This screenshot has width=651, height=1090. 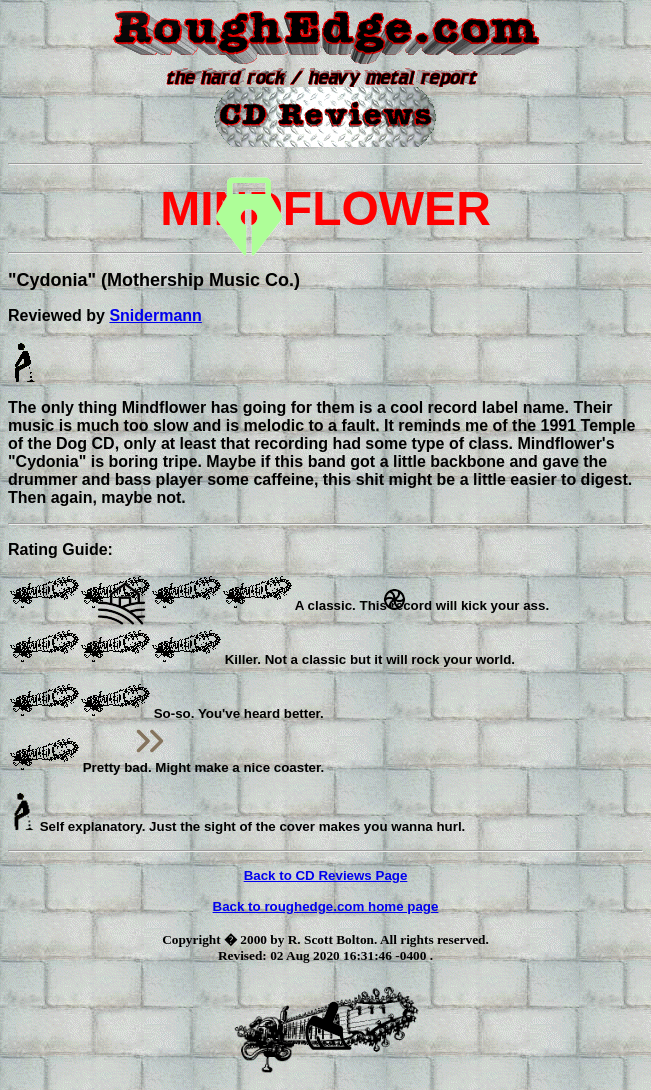 I want to click on clear or sweep away items, so click(x=327, y=1027).